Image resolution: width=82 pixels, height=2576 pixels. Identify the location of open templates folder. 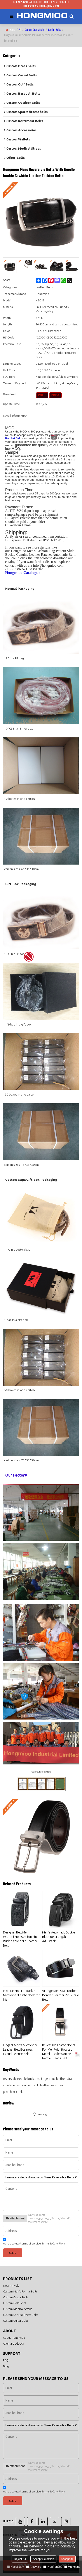
(54, 437).